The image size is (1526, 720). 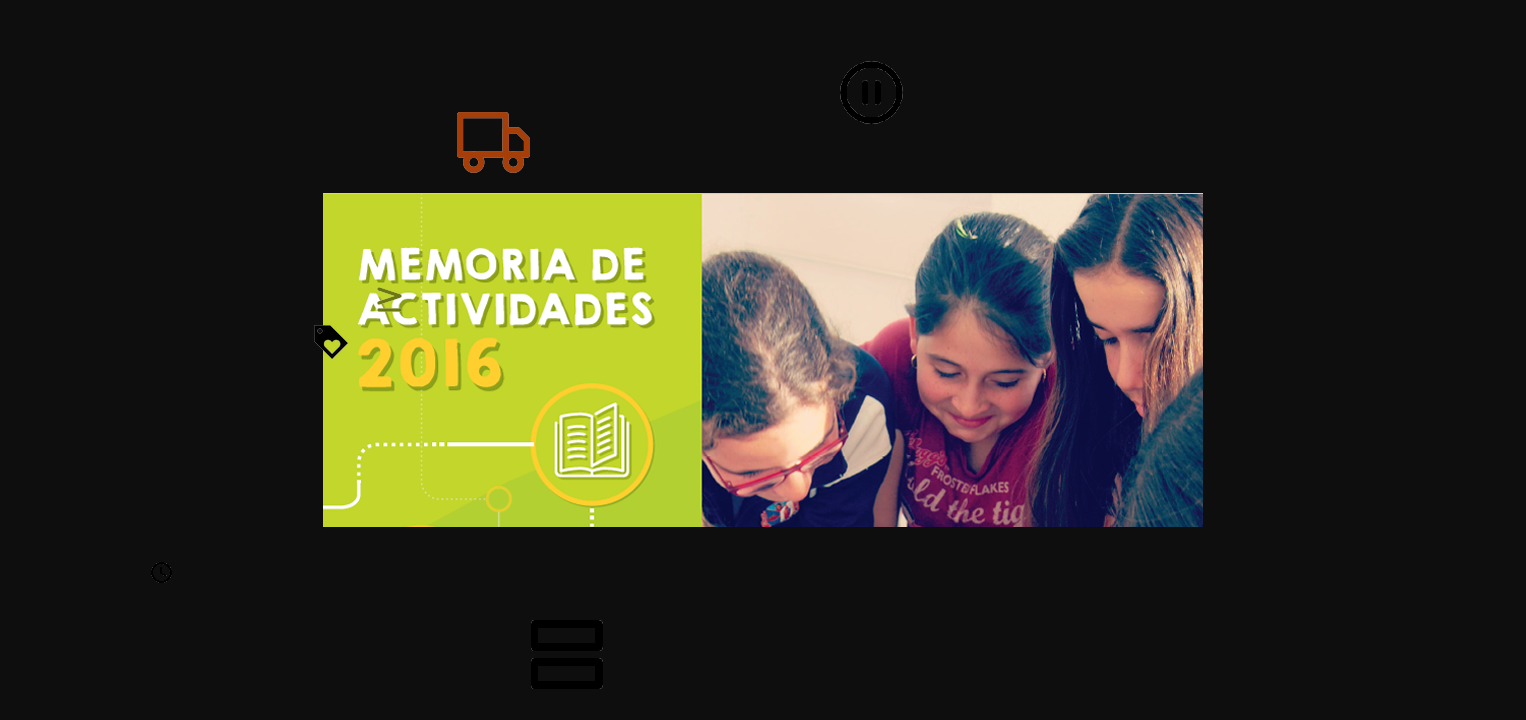 What do you see at coordinates (389, 299) in the screenshot?
I see `indicates a minimum value requirement` at bounding box center [389, 299].